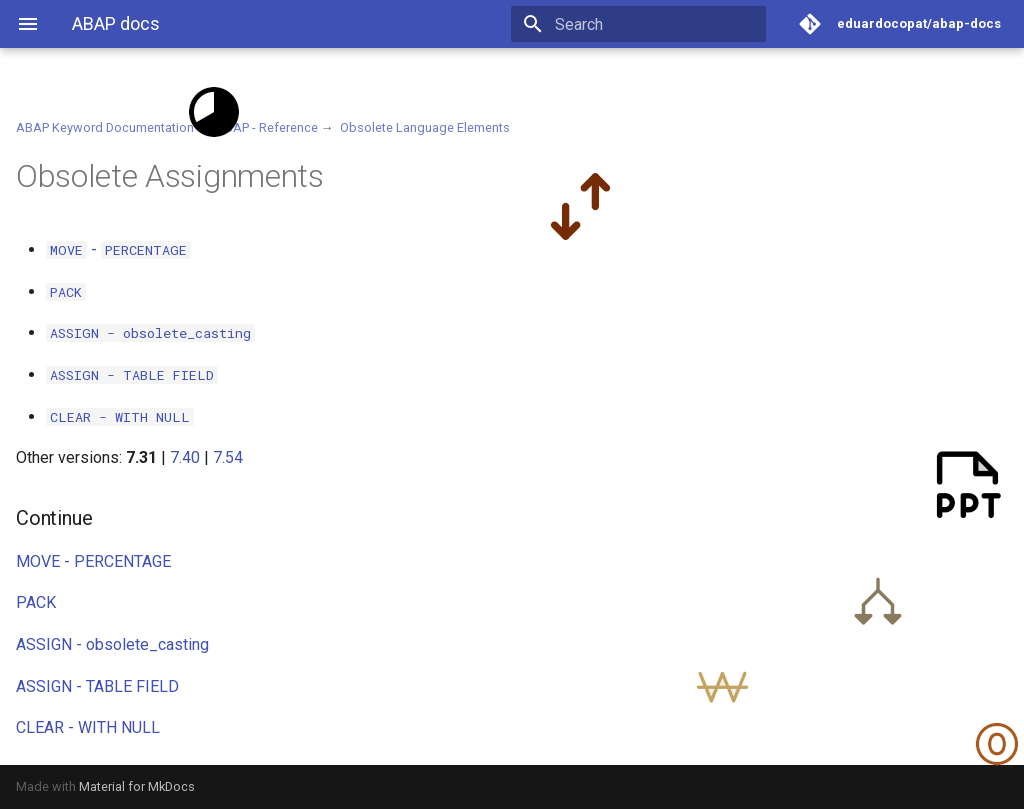 Image resolution: width=1024 pixels, height=809 pixels. What do you see at coordinates (214, 112) in the screenshot?
I see `indicates 66% progress or completion` at bounding box center [214, 112].